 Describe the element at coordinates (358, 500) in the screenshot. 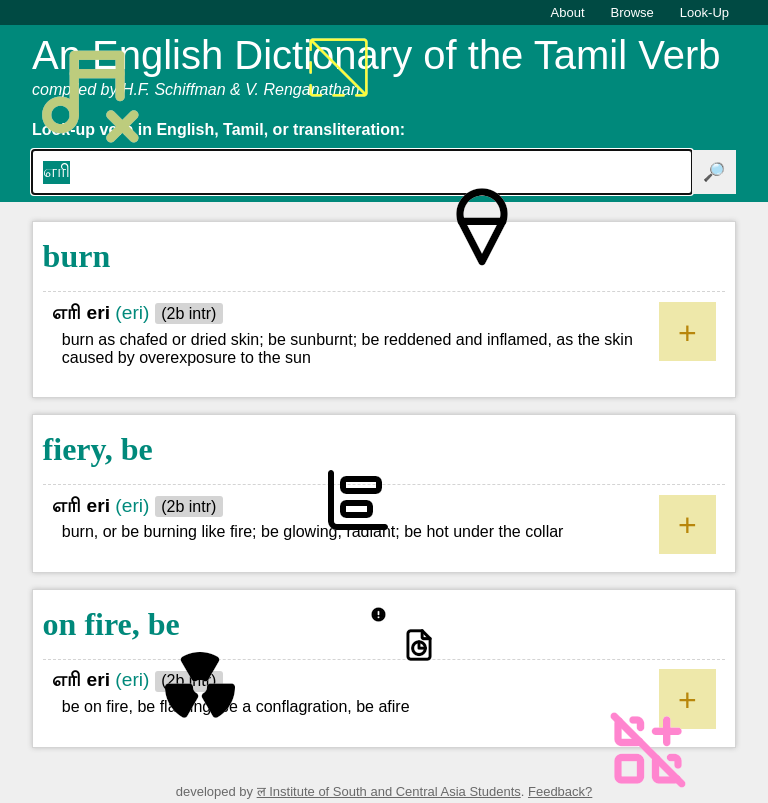

I see `view analytics or statistics` at that location.